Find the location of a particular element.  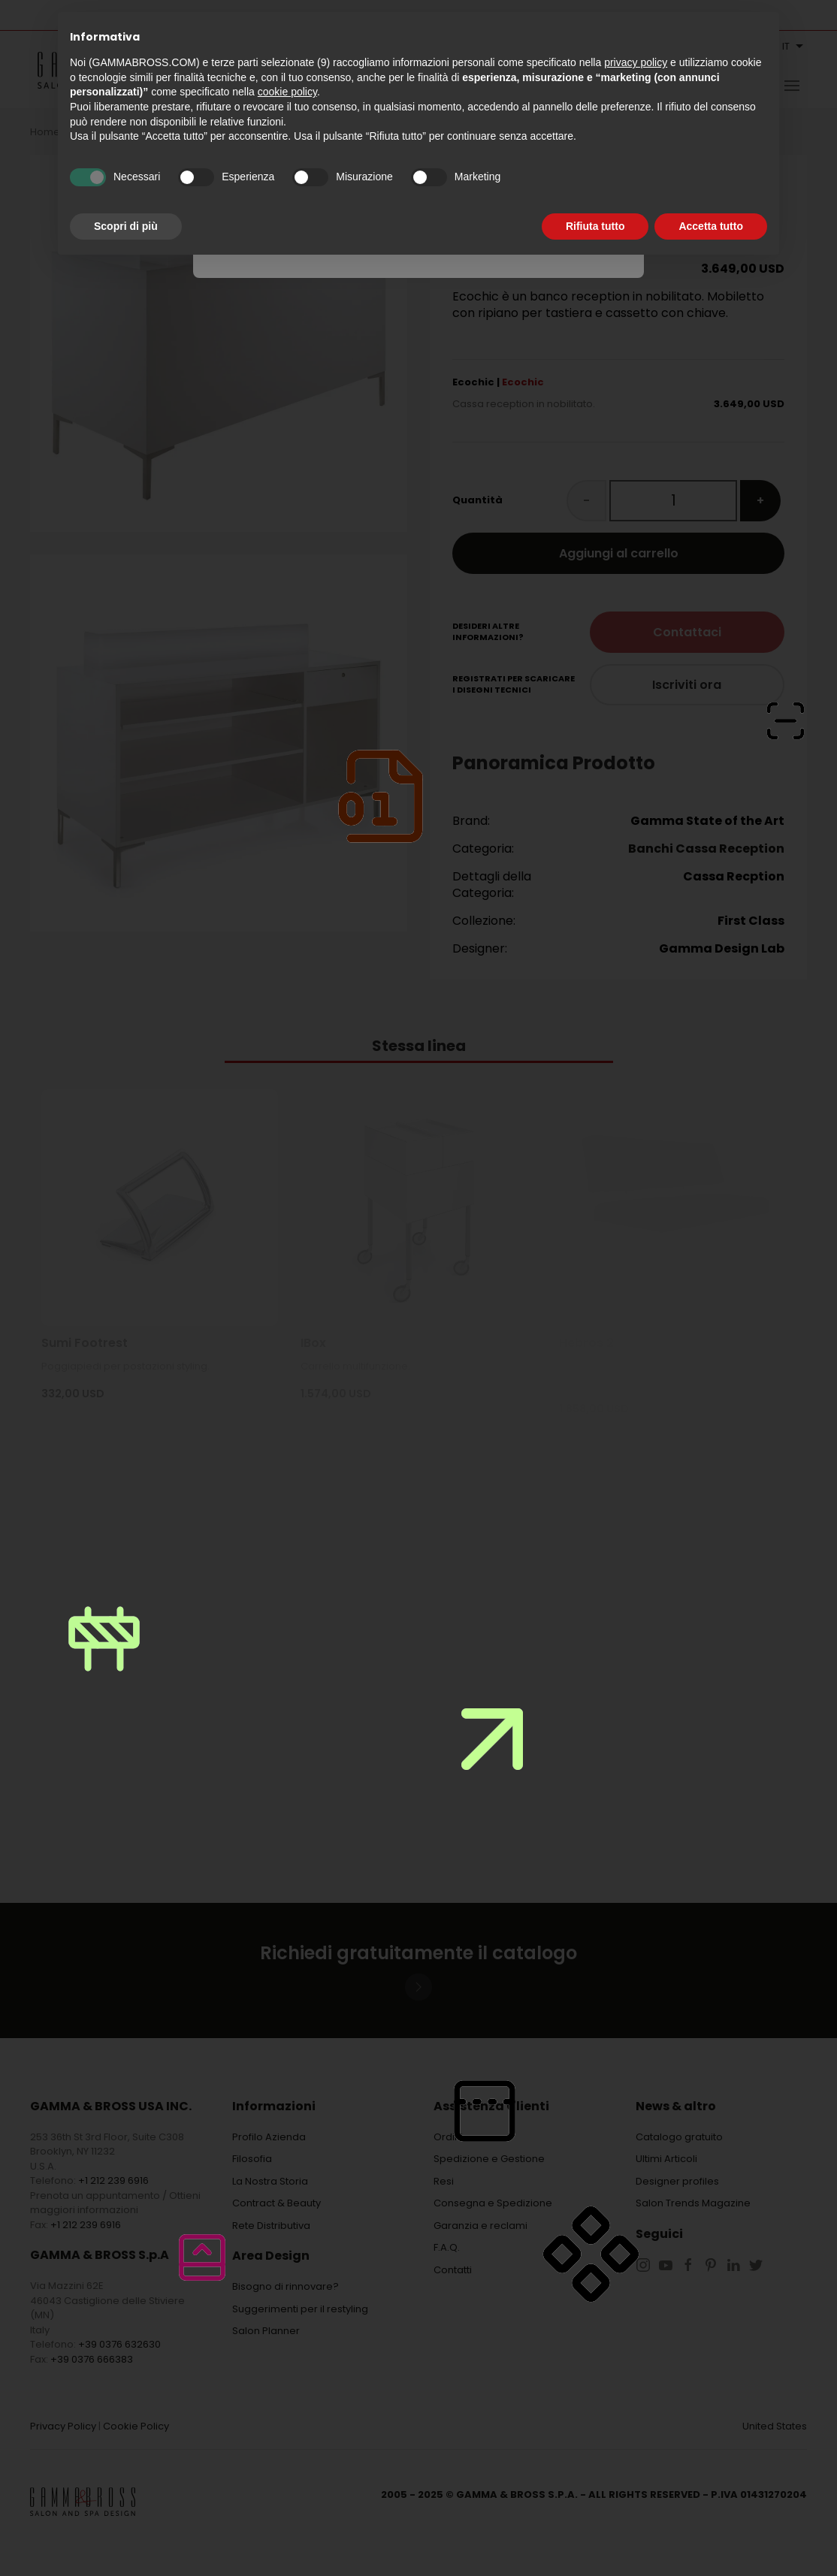

toggle optional top panel visibility is located at coordinates (485, 2111).